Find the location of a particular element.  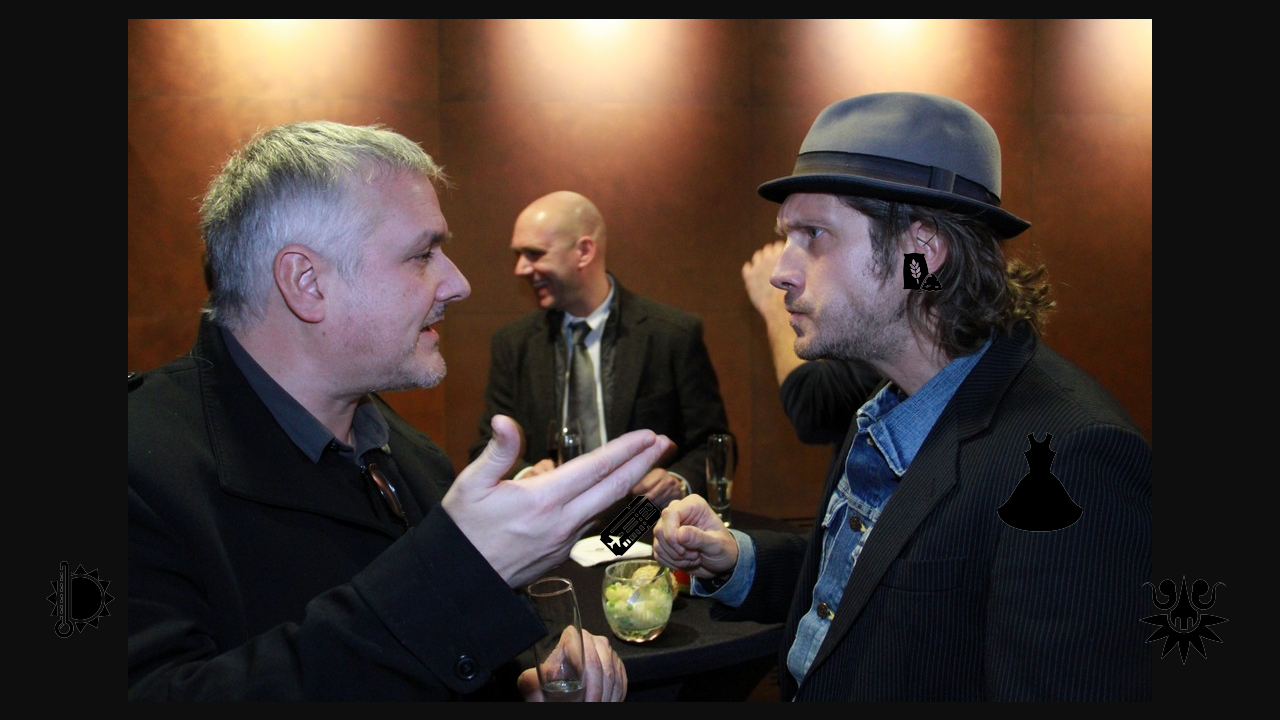

decorative tribal or abstract game emblem is located at coordinates (1184, 620).